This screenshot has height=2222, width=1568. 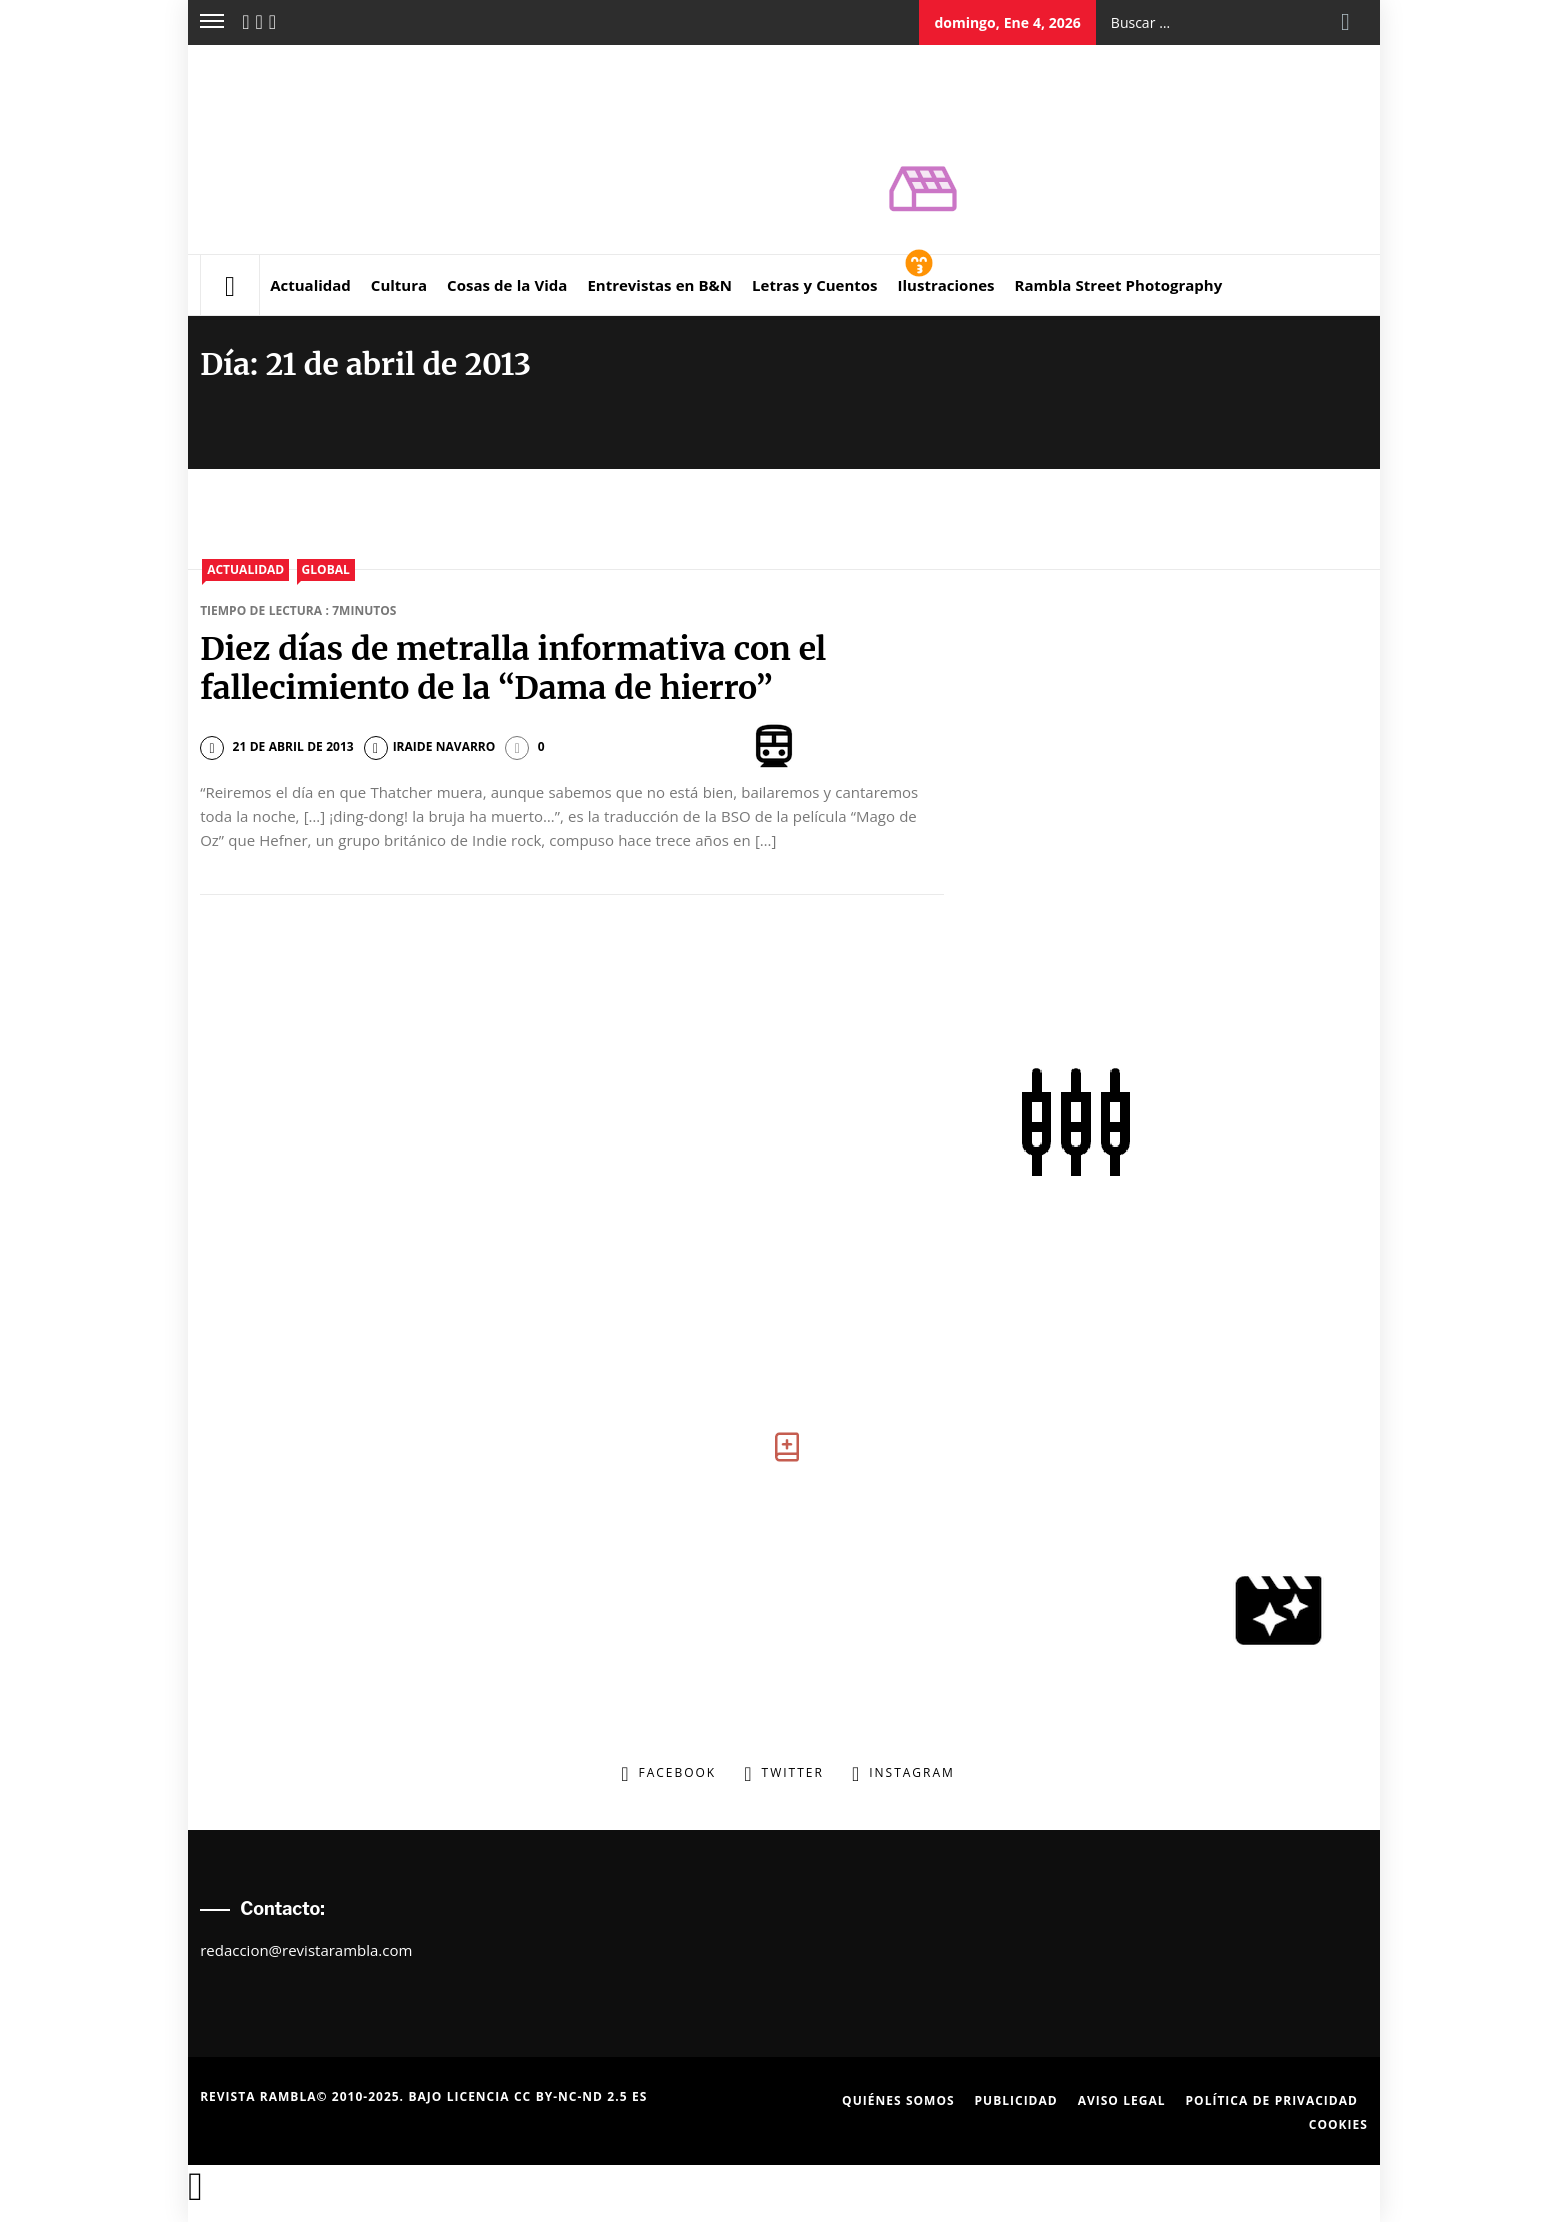 I want to click on send a kiss or blowing kiss emoji reaction, so click(x=919, y=263).